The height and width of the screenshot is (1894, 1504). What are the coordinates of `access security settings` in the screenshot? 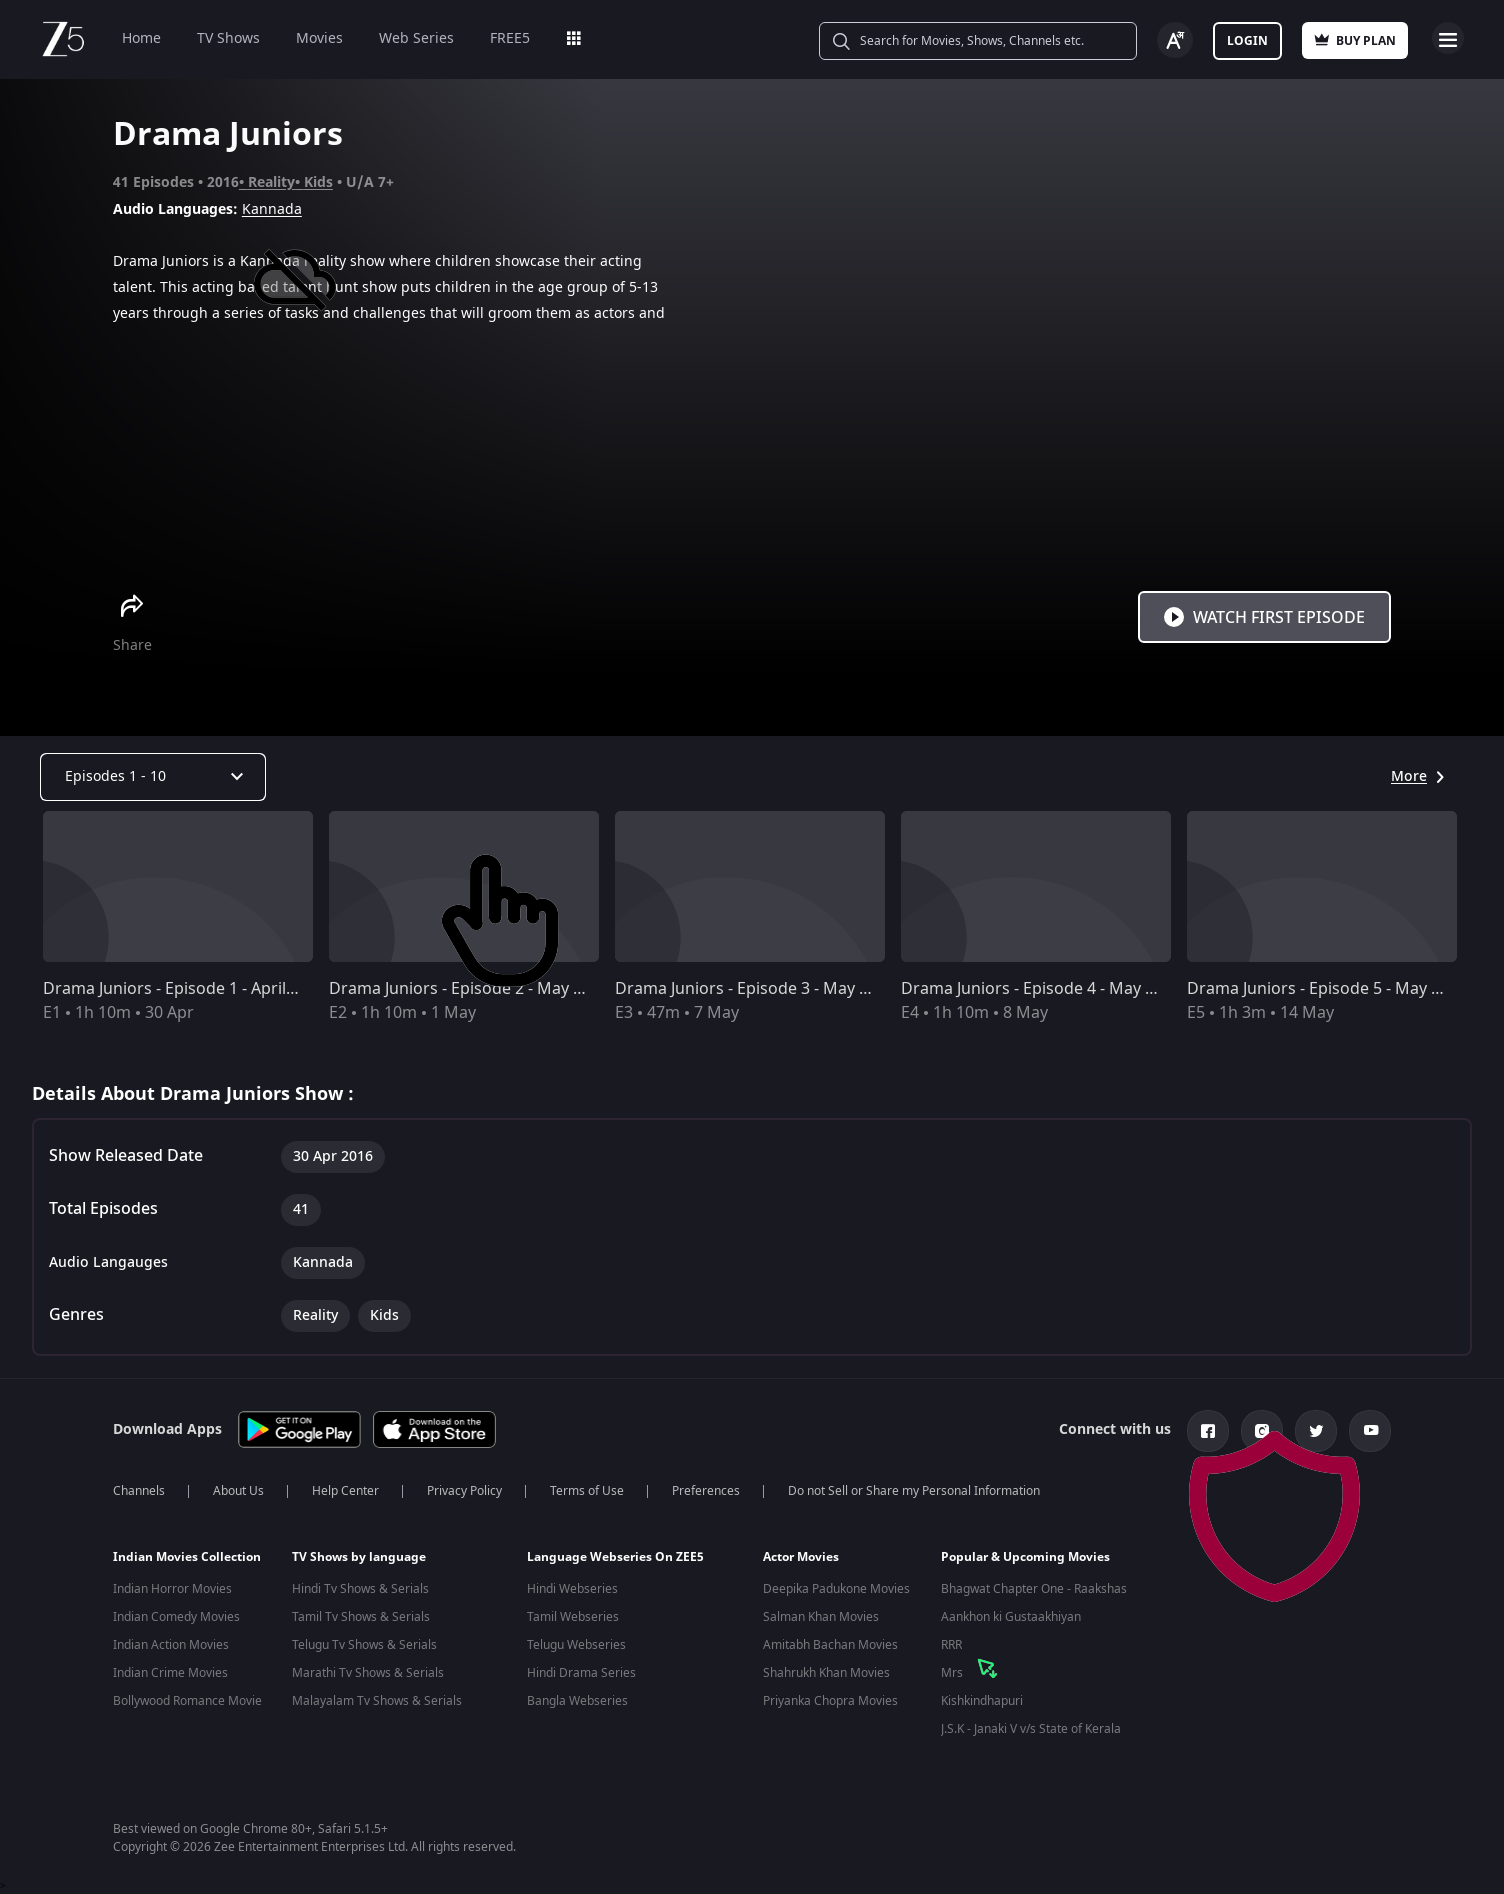 It's located at (1274, 1516).